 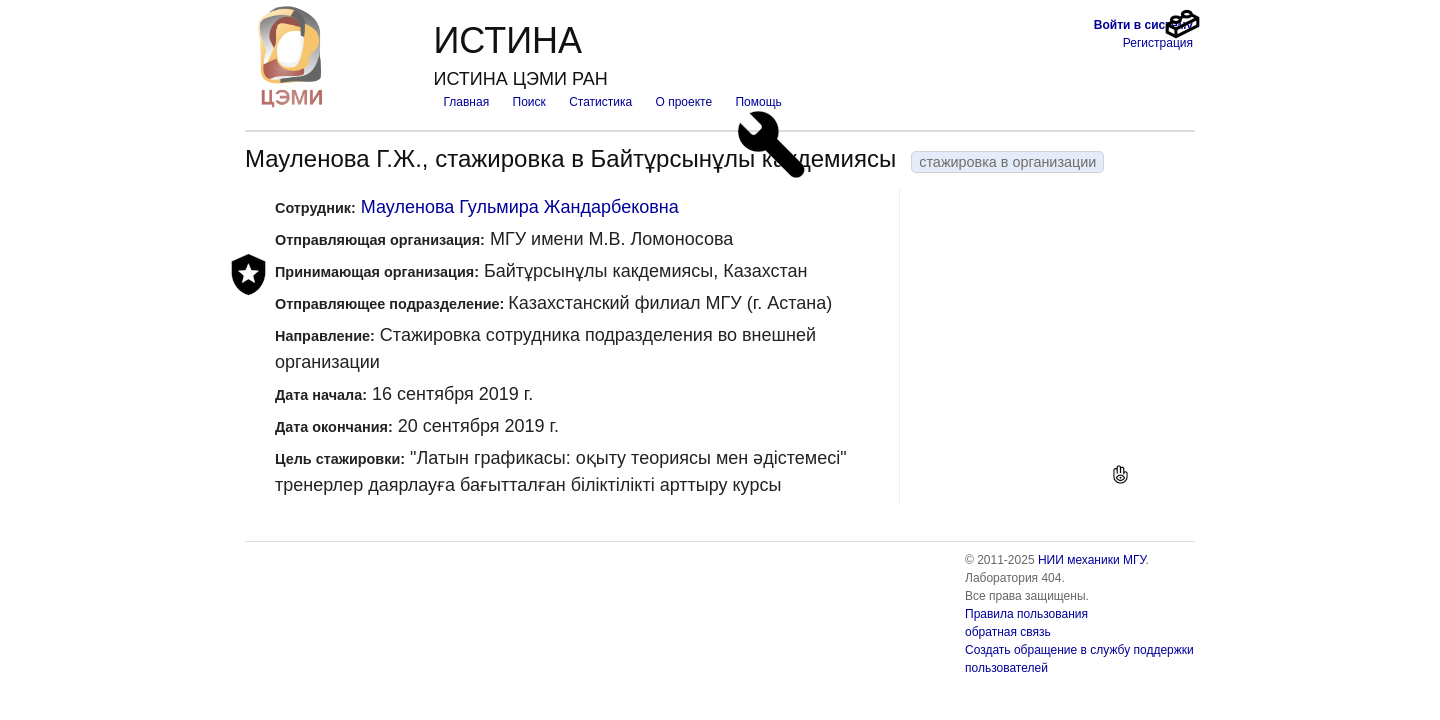 I want to click on access hand tracking or gesture recognition settings, so click(x=1120, y=474).